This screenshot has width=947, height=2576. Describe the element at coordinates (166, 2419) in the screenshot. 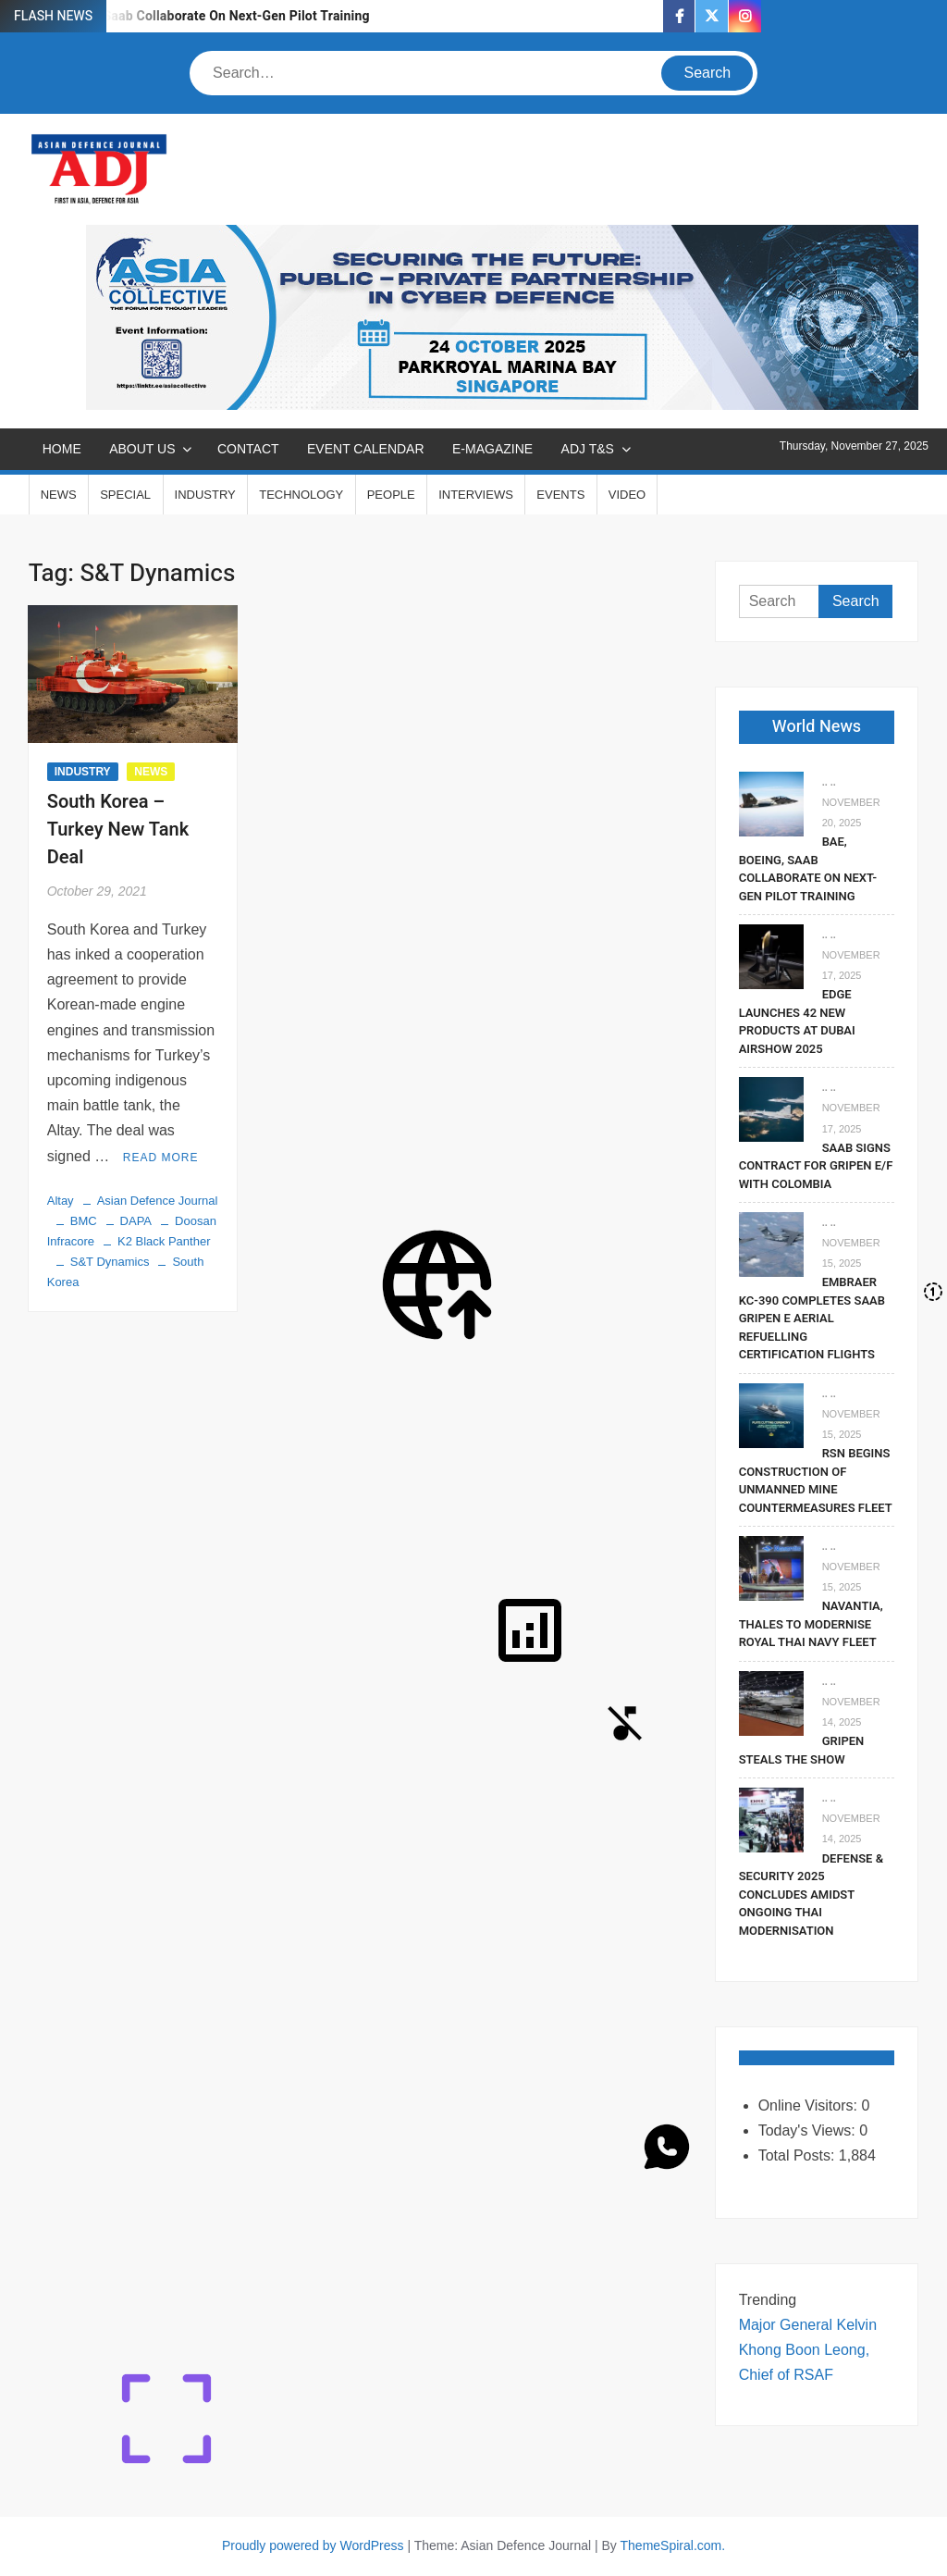

I see `expand to fullscreen mode` at that location.